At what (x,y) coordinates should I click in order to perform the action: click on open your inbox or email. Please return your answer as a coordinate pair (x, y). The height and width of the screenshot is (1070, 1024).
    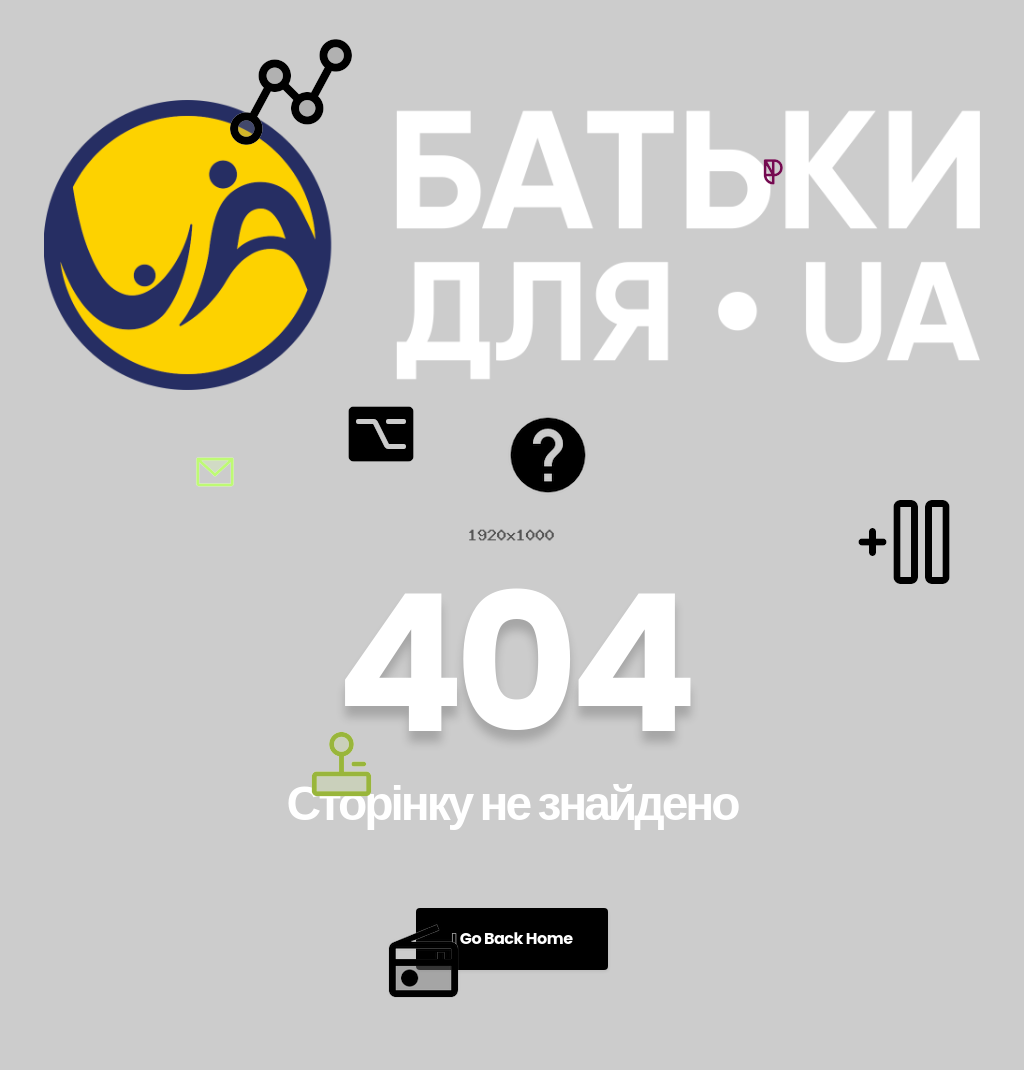
    Looking at the image, I should click on (215, 472).